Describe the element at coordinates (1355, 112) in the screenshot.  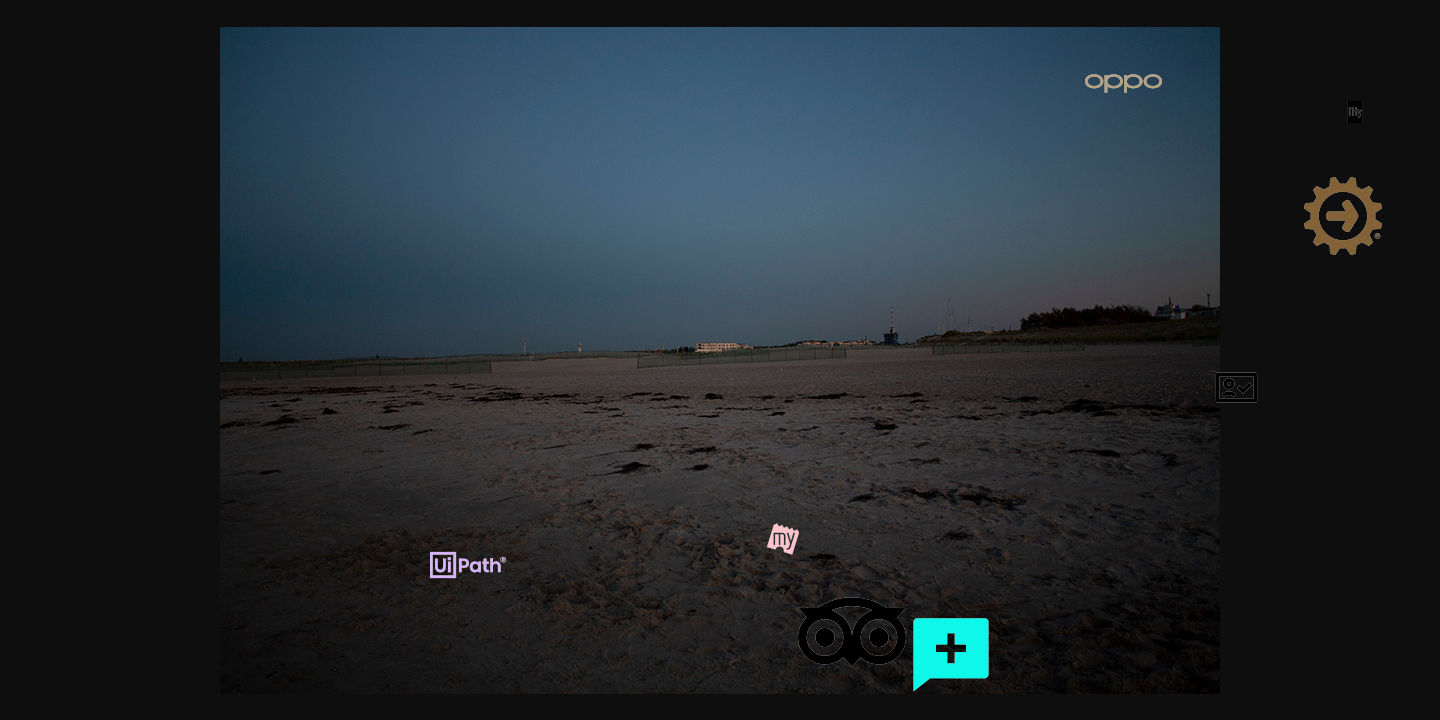
I see `eleventy (11ty) static site generator logo` at that location.